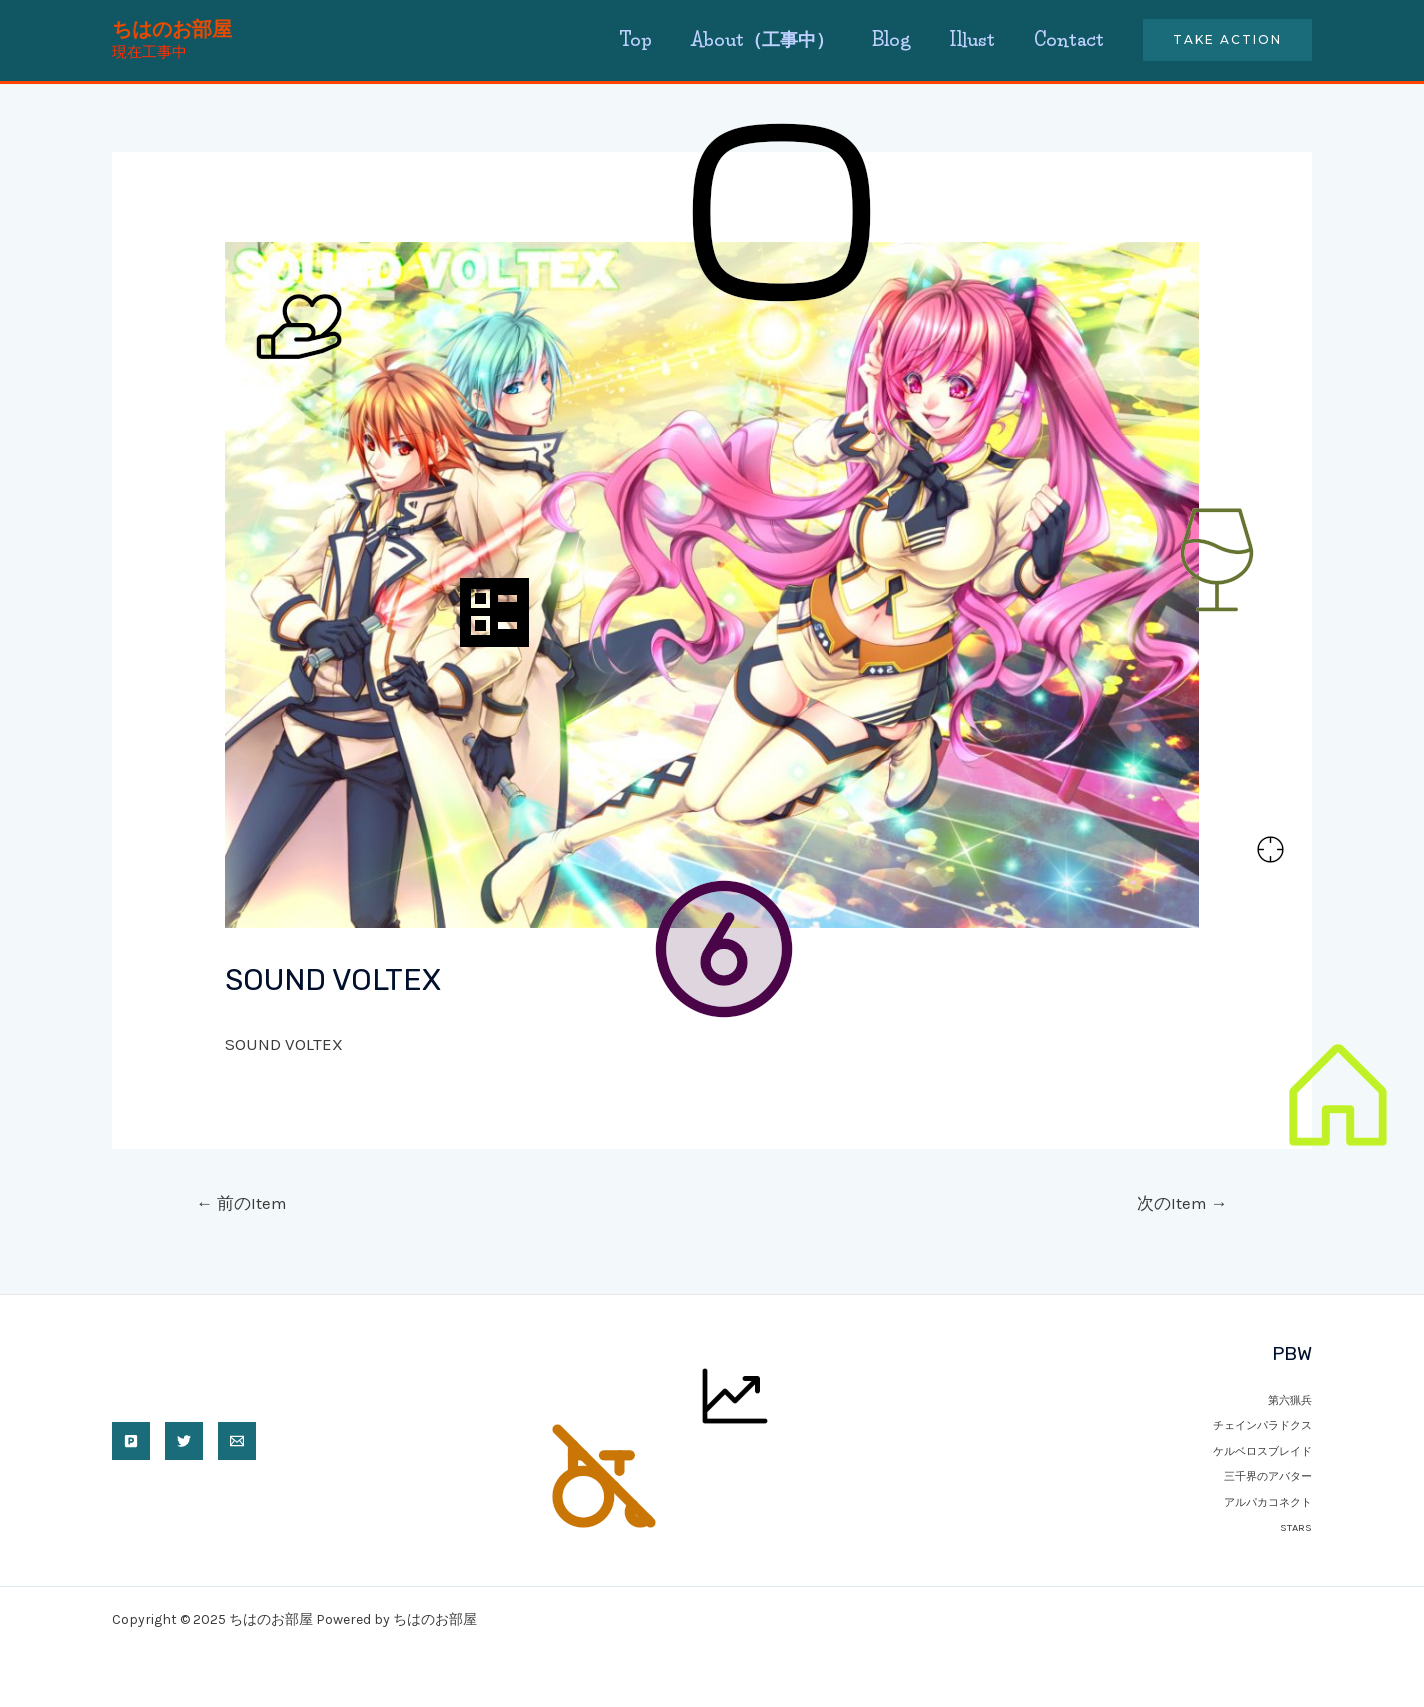 This screenshot has width=1424, height=1707. I want to click on navigate to home screen, so click(1338, 1097).